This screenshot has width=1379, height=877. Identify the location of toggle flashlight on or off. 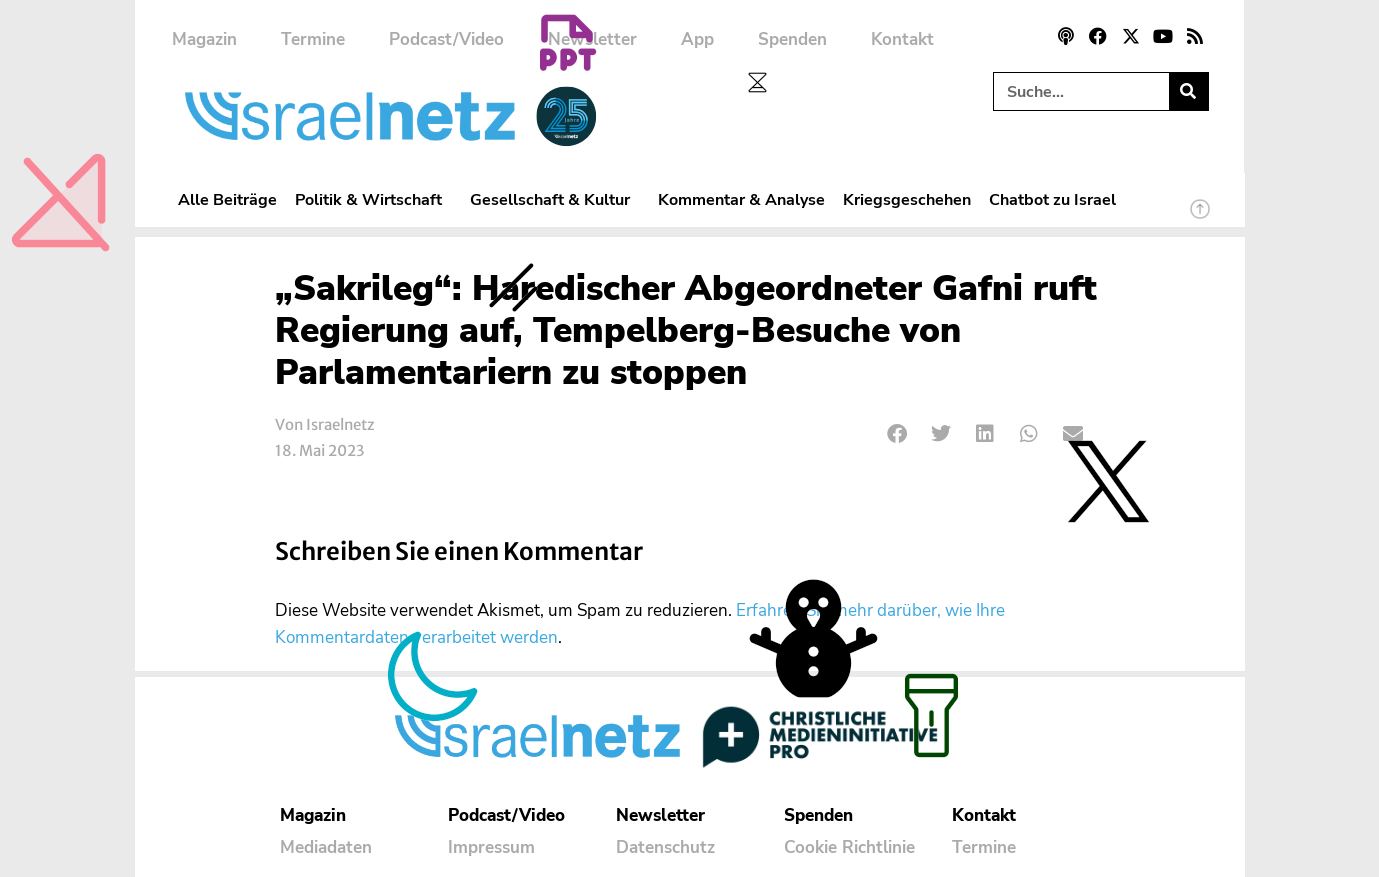
(931, 715).